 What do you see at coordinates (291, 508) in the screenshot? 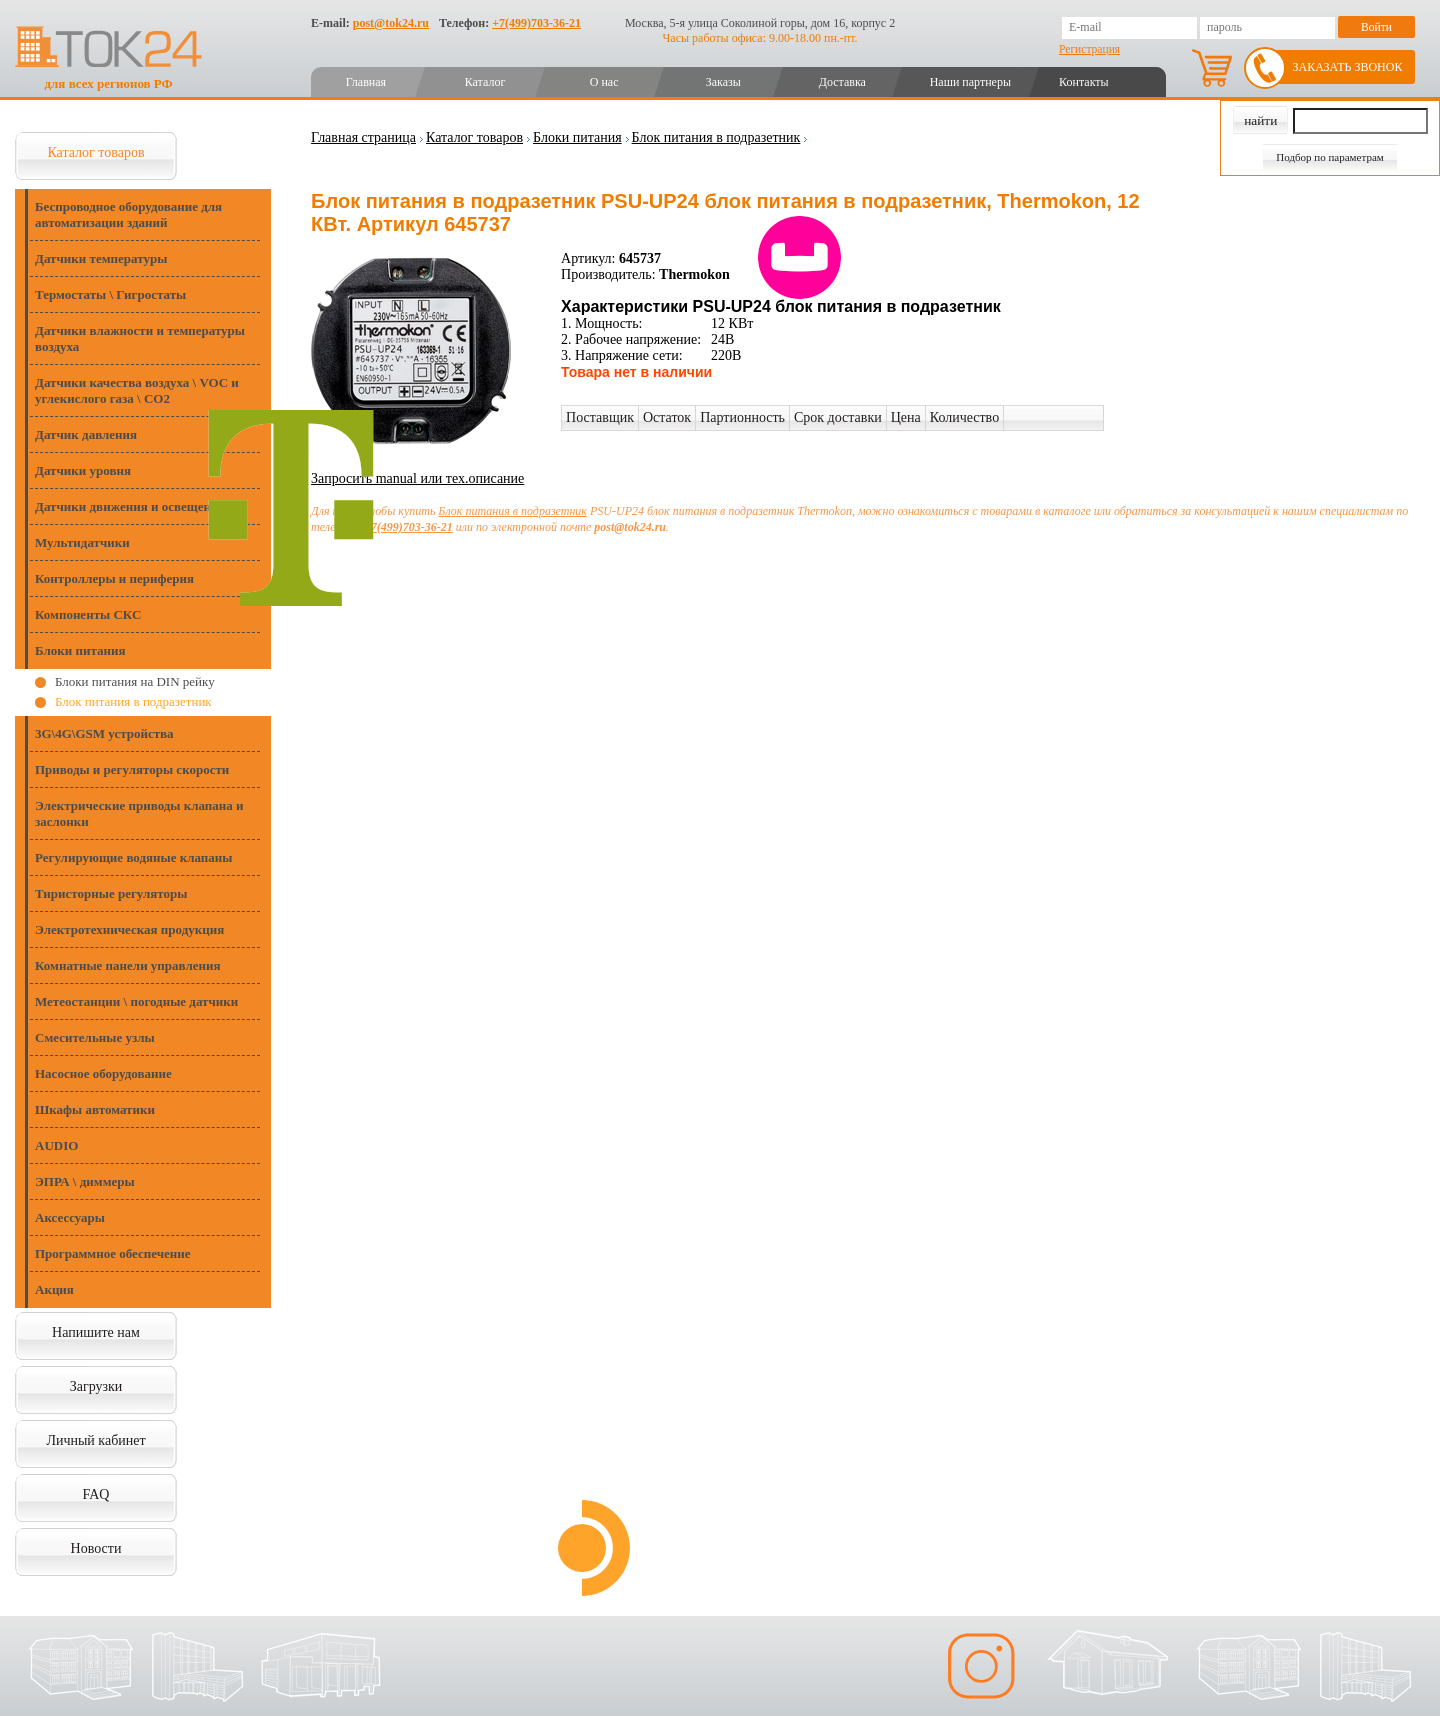
I see `deutsche telekom company logo` at bounding box center [291, 508].